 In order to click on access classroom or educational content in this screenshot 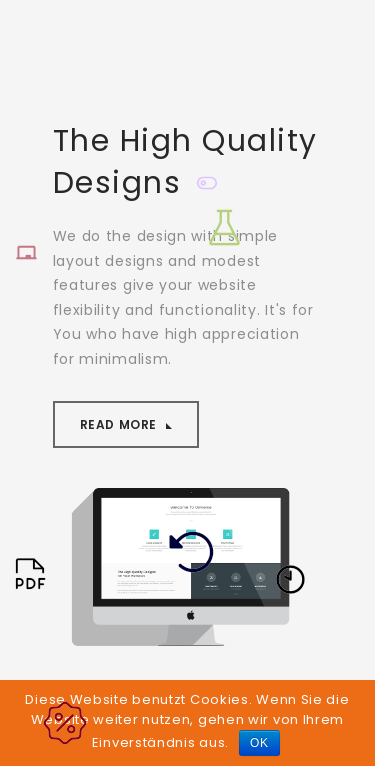, I will do `click(26, 252)`.